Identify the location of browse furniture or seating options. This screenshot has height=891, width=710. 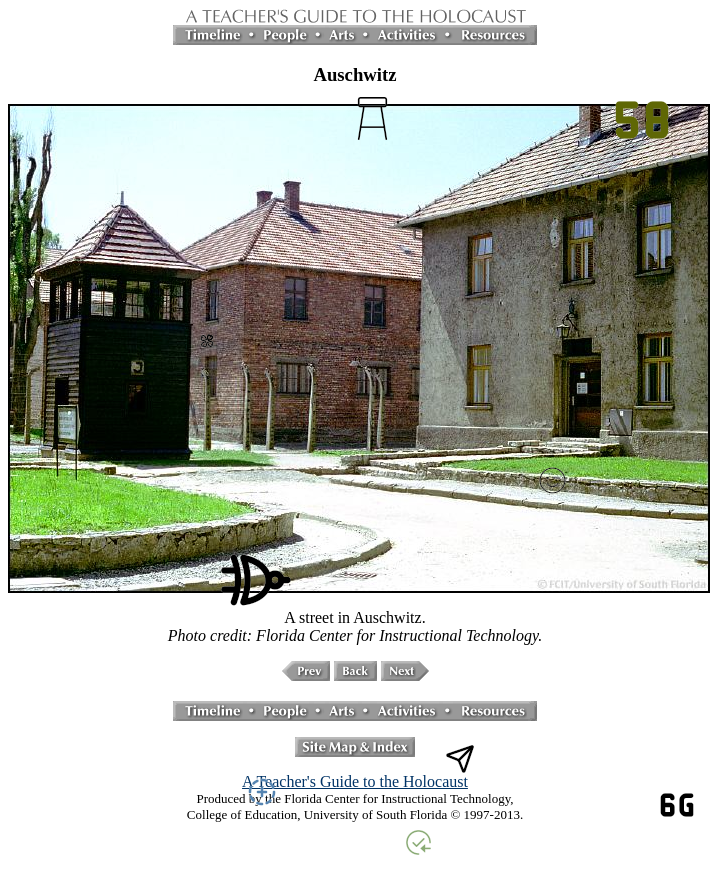
(372, 118).